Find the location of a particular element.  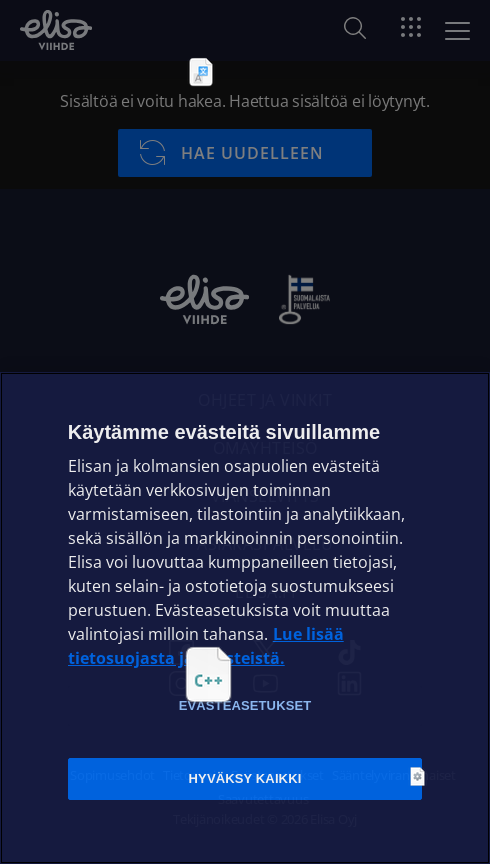

open configuration file settings is located at coordinates (417, 776).